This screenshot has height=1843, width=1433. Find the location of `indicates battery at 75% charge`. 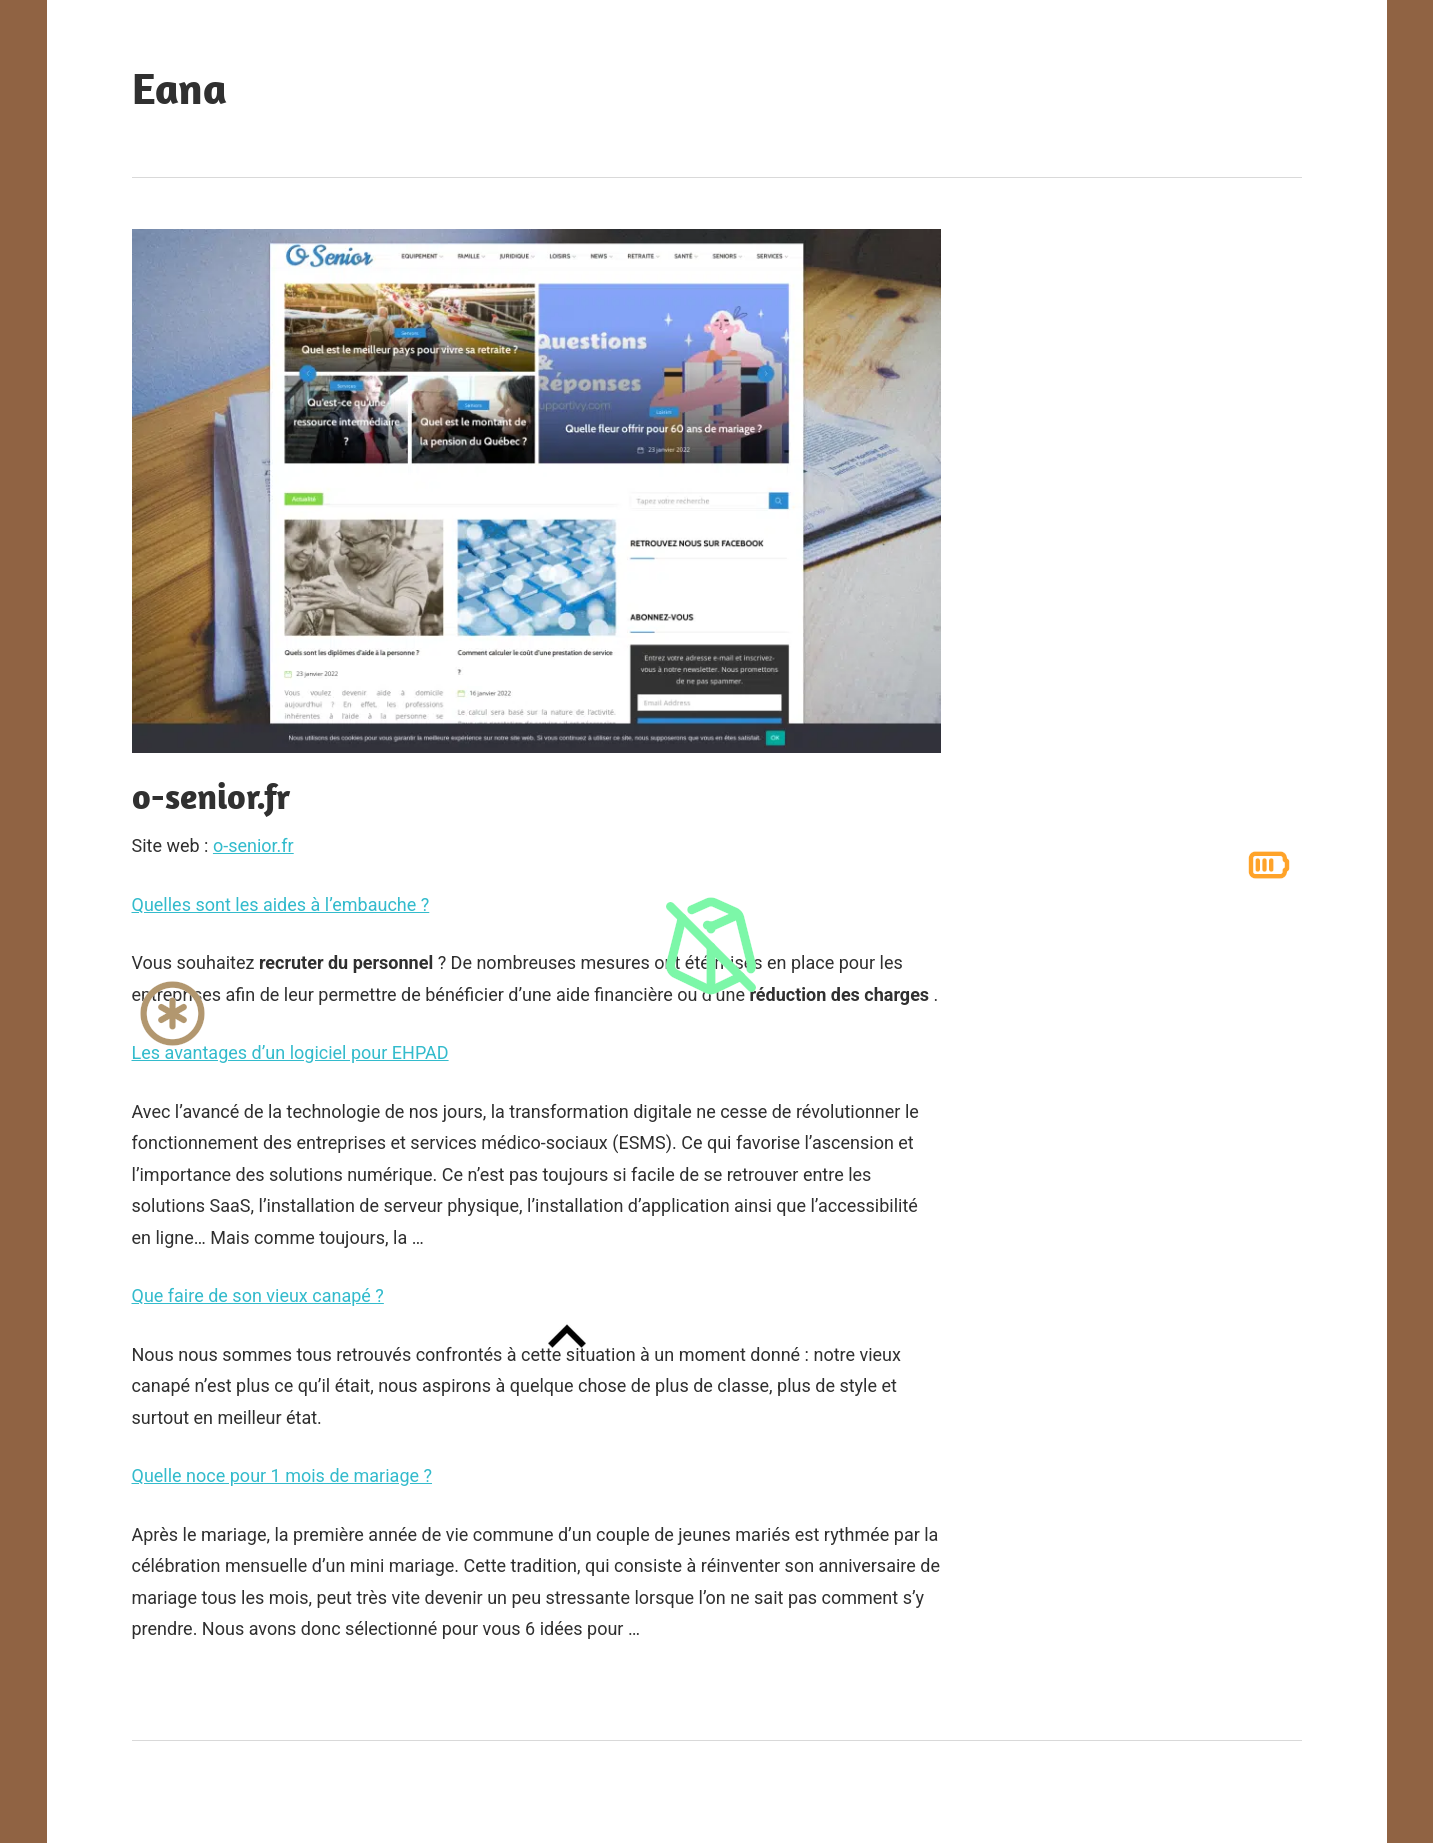

indicates battery at 75% charge is located at coordinates (1269, 865).